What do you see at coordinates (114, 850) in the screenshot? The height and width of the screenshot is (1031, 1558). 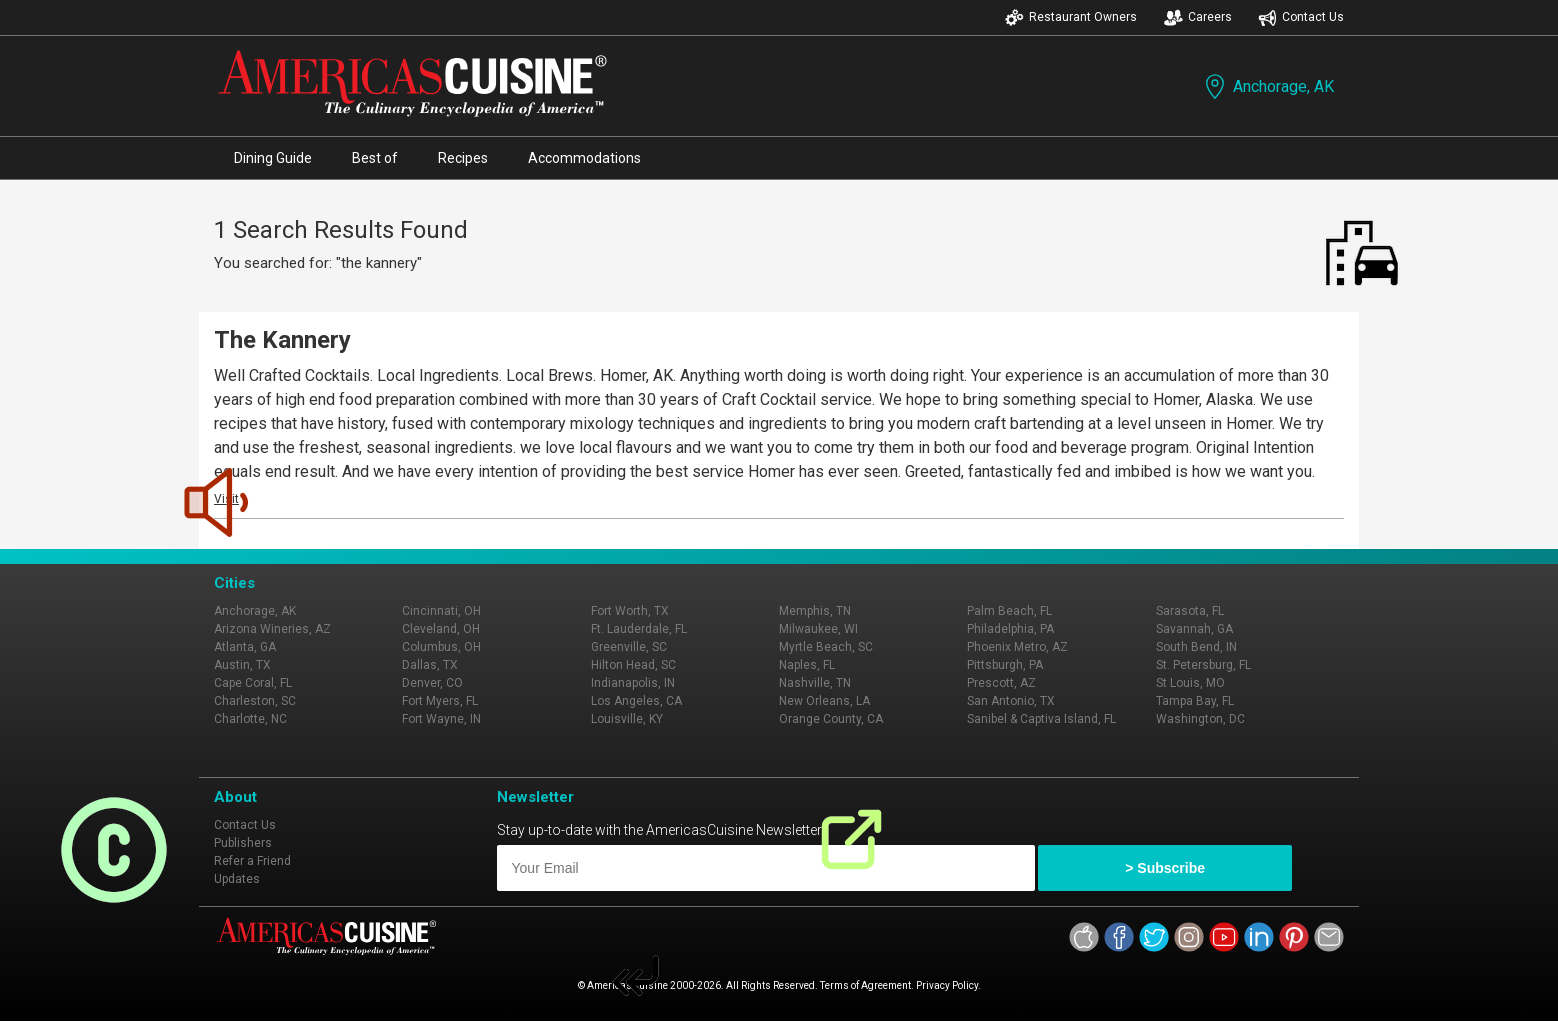 I see `indicates copyright or copyrighted content` at bounding box center [114, 850].